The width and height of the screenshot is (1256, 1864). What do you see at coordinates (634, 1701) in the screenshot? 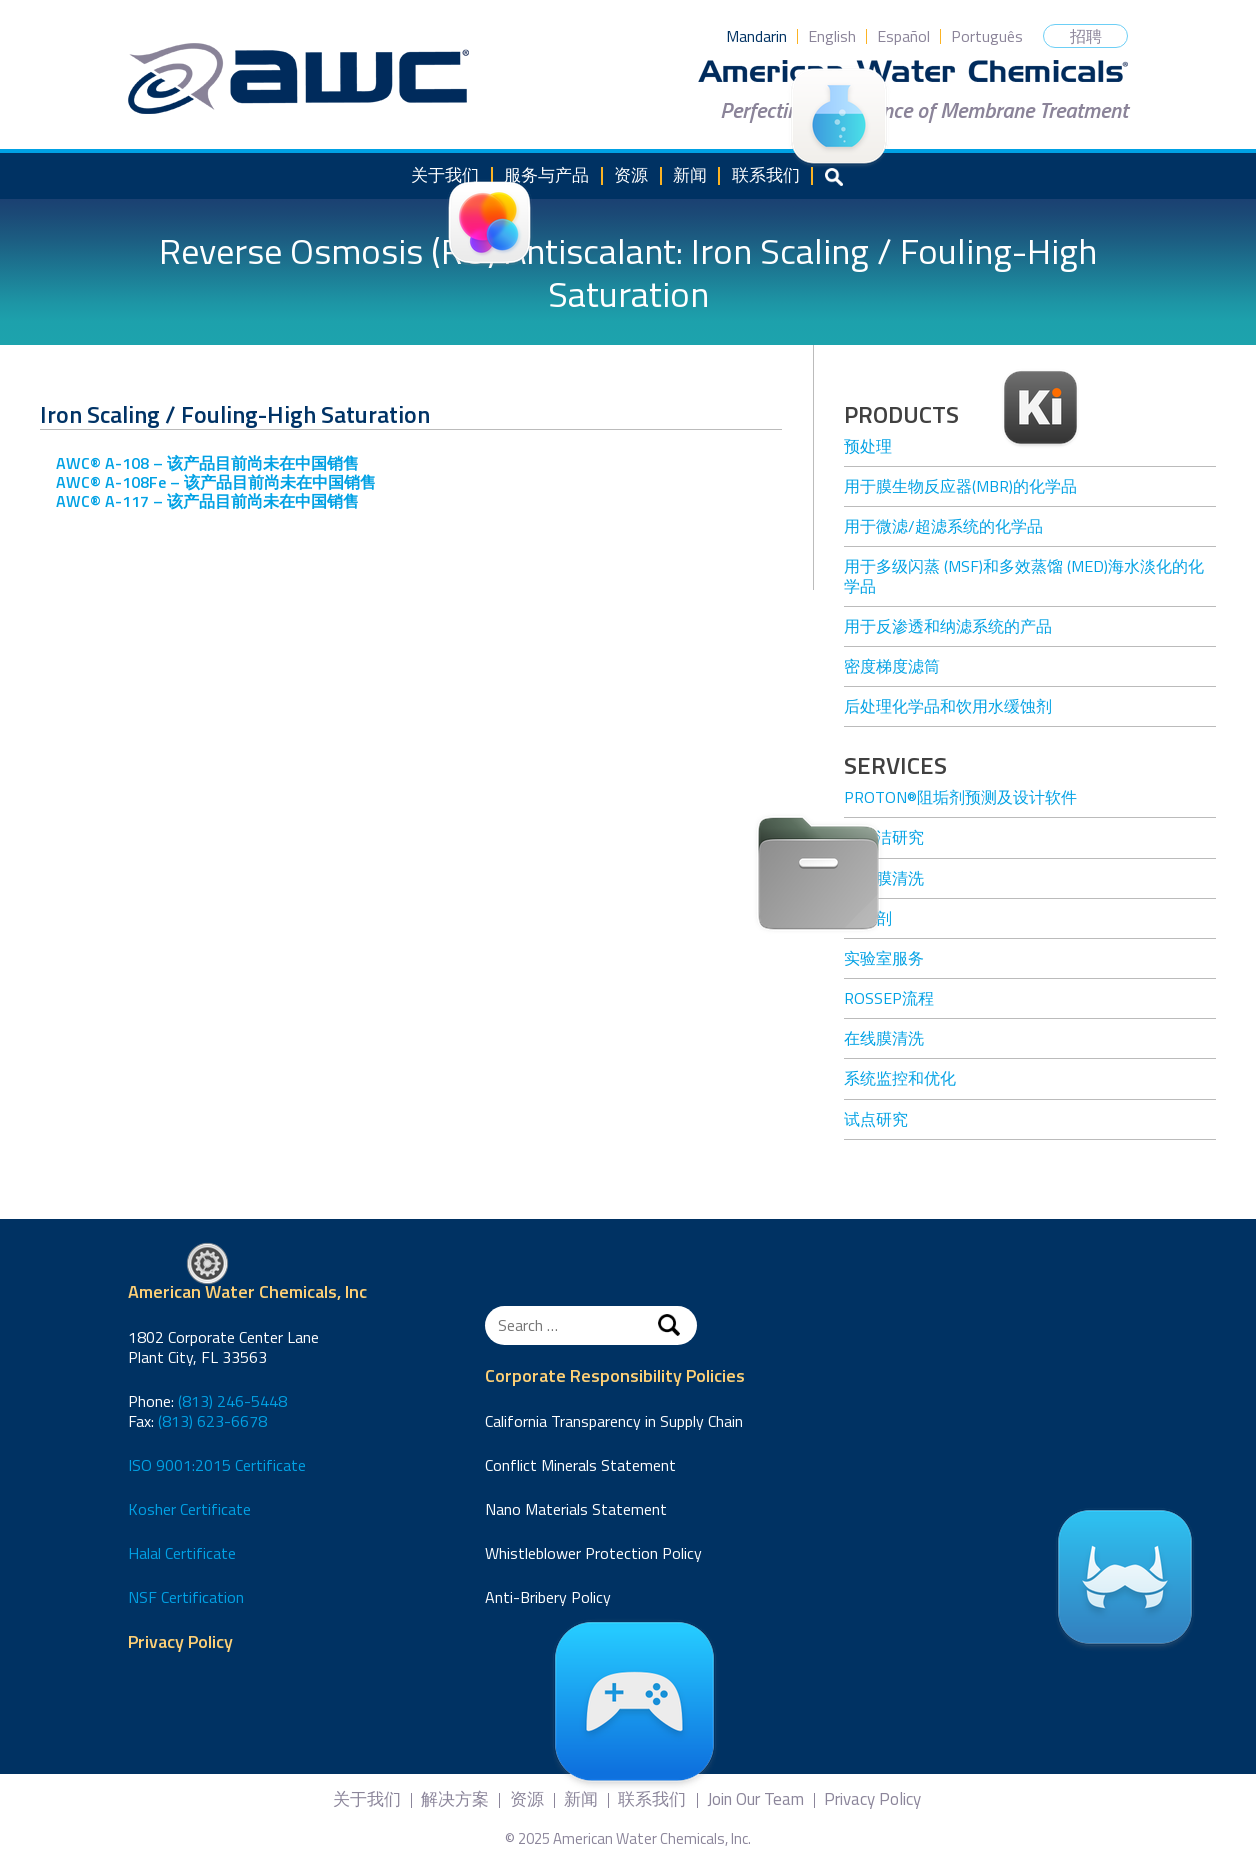
I see `open pcsx playstation emulator` at bounding box center [634, 1701].